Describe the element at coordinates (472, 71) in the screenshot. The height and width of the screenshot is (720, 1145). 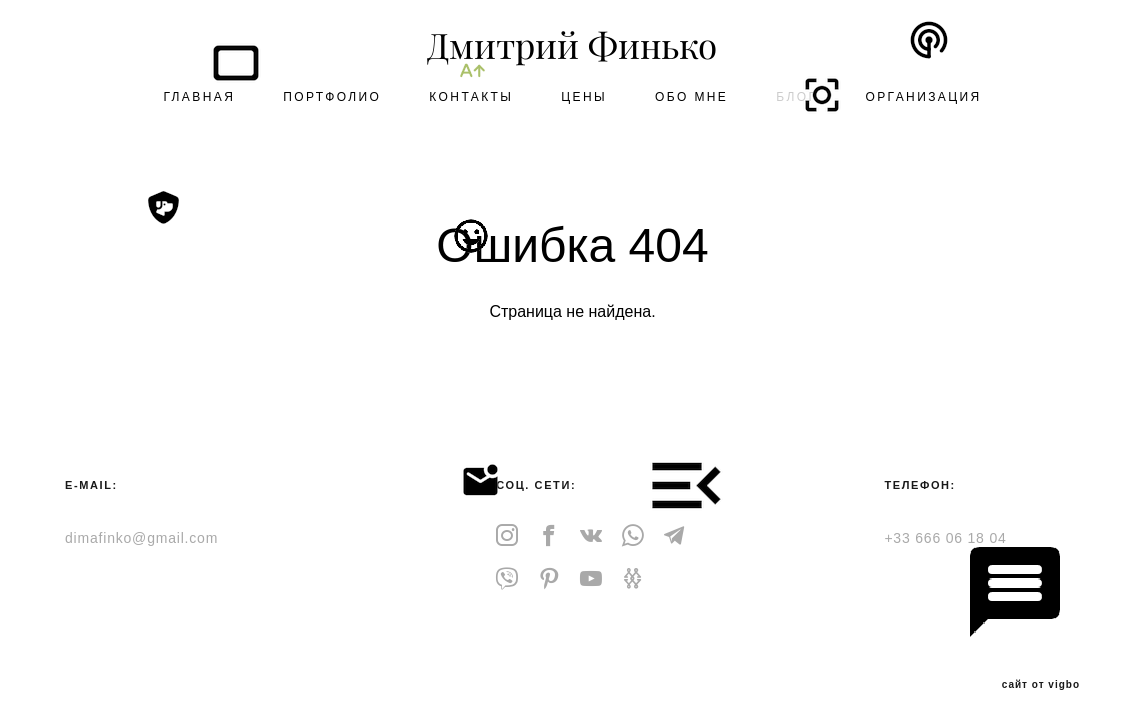
I see `increase font size` at that location.